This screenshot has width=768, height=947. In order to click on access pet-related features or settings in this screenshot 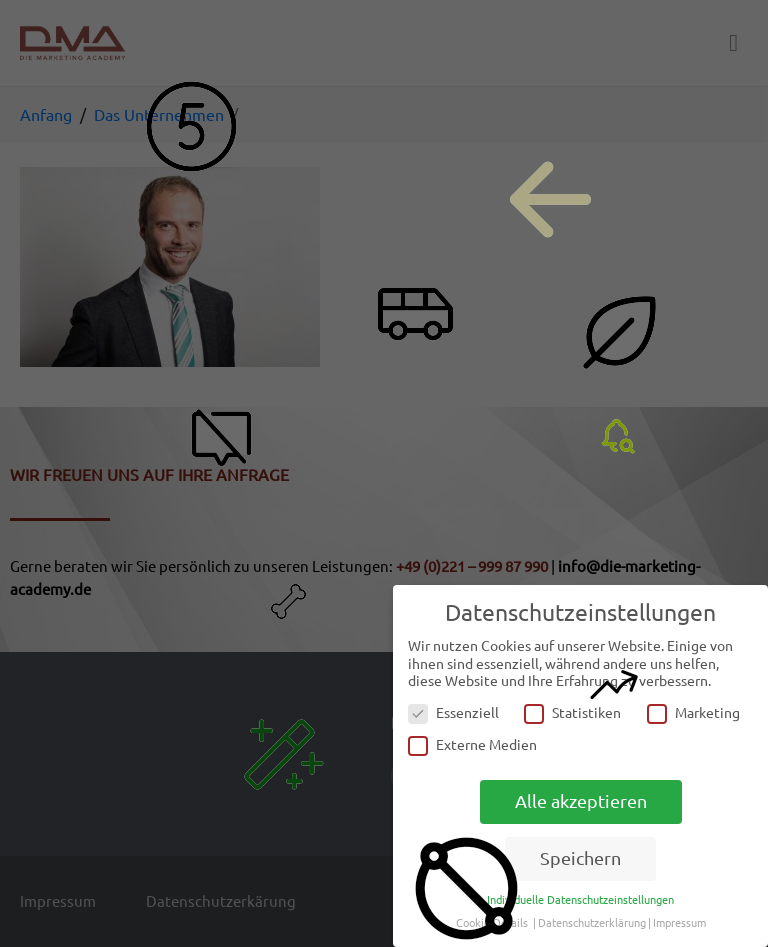, I will do `click(288, 601)`.